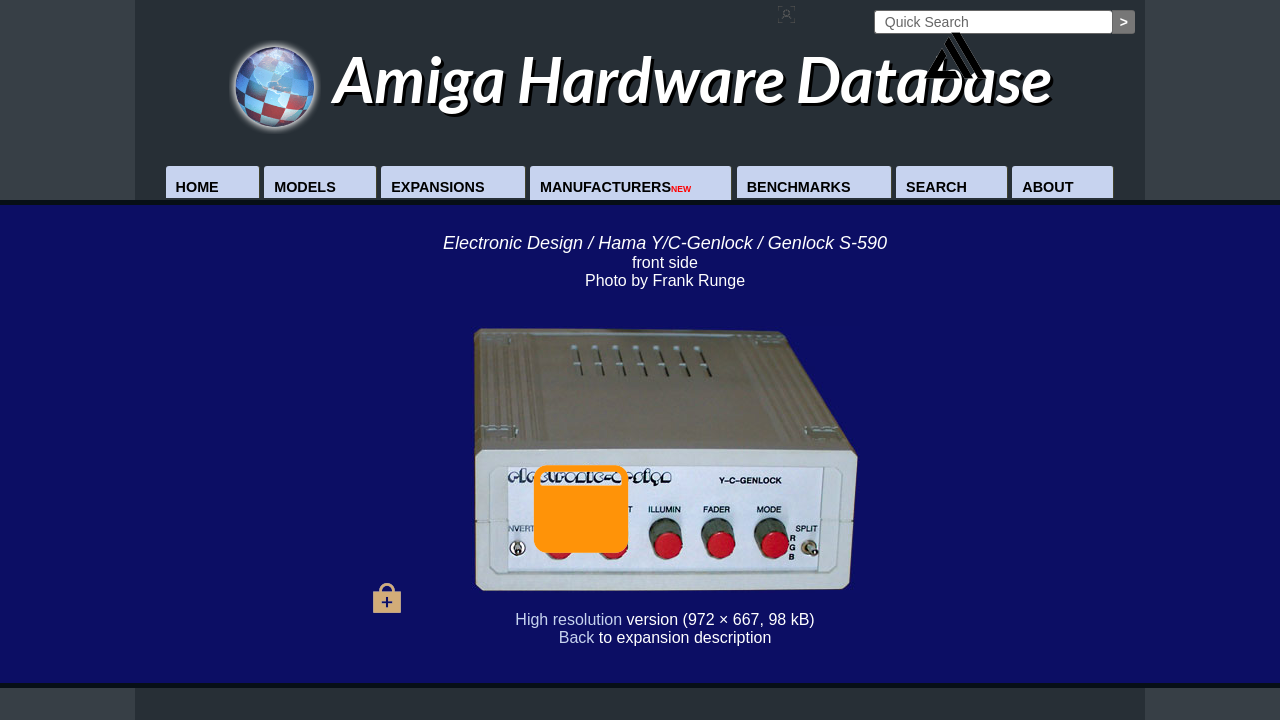 The height and width of the screenshot is (720, 1280). What do you see at coordinates (955, 55) in the screenshot?
I see `AWS Amplify logo` at bounding box center [955, 55].